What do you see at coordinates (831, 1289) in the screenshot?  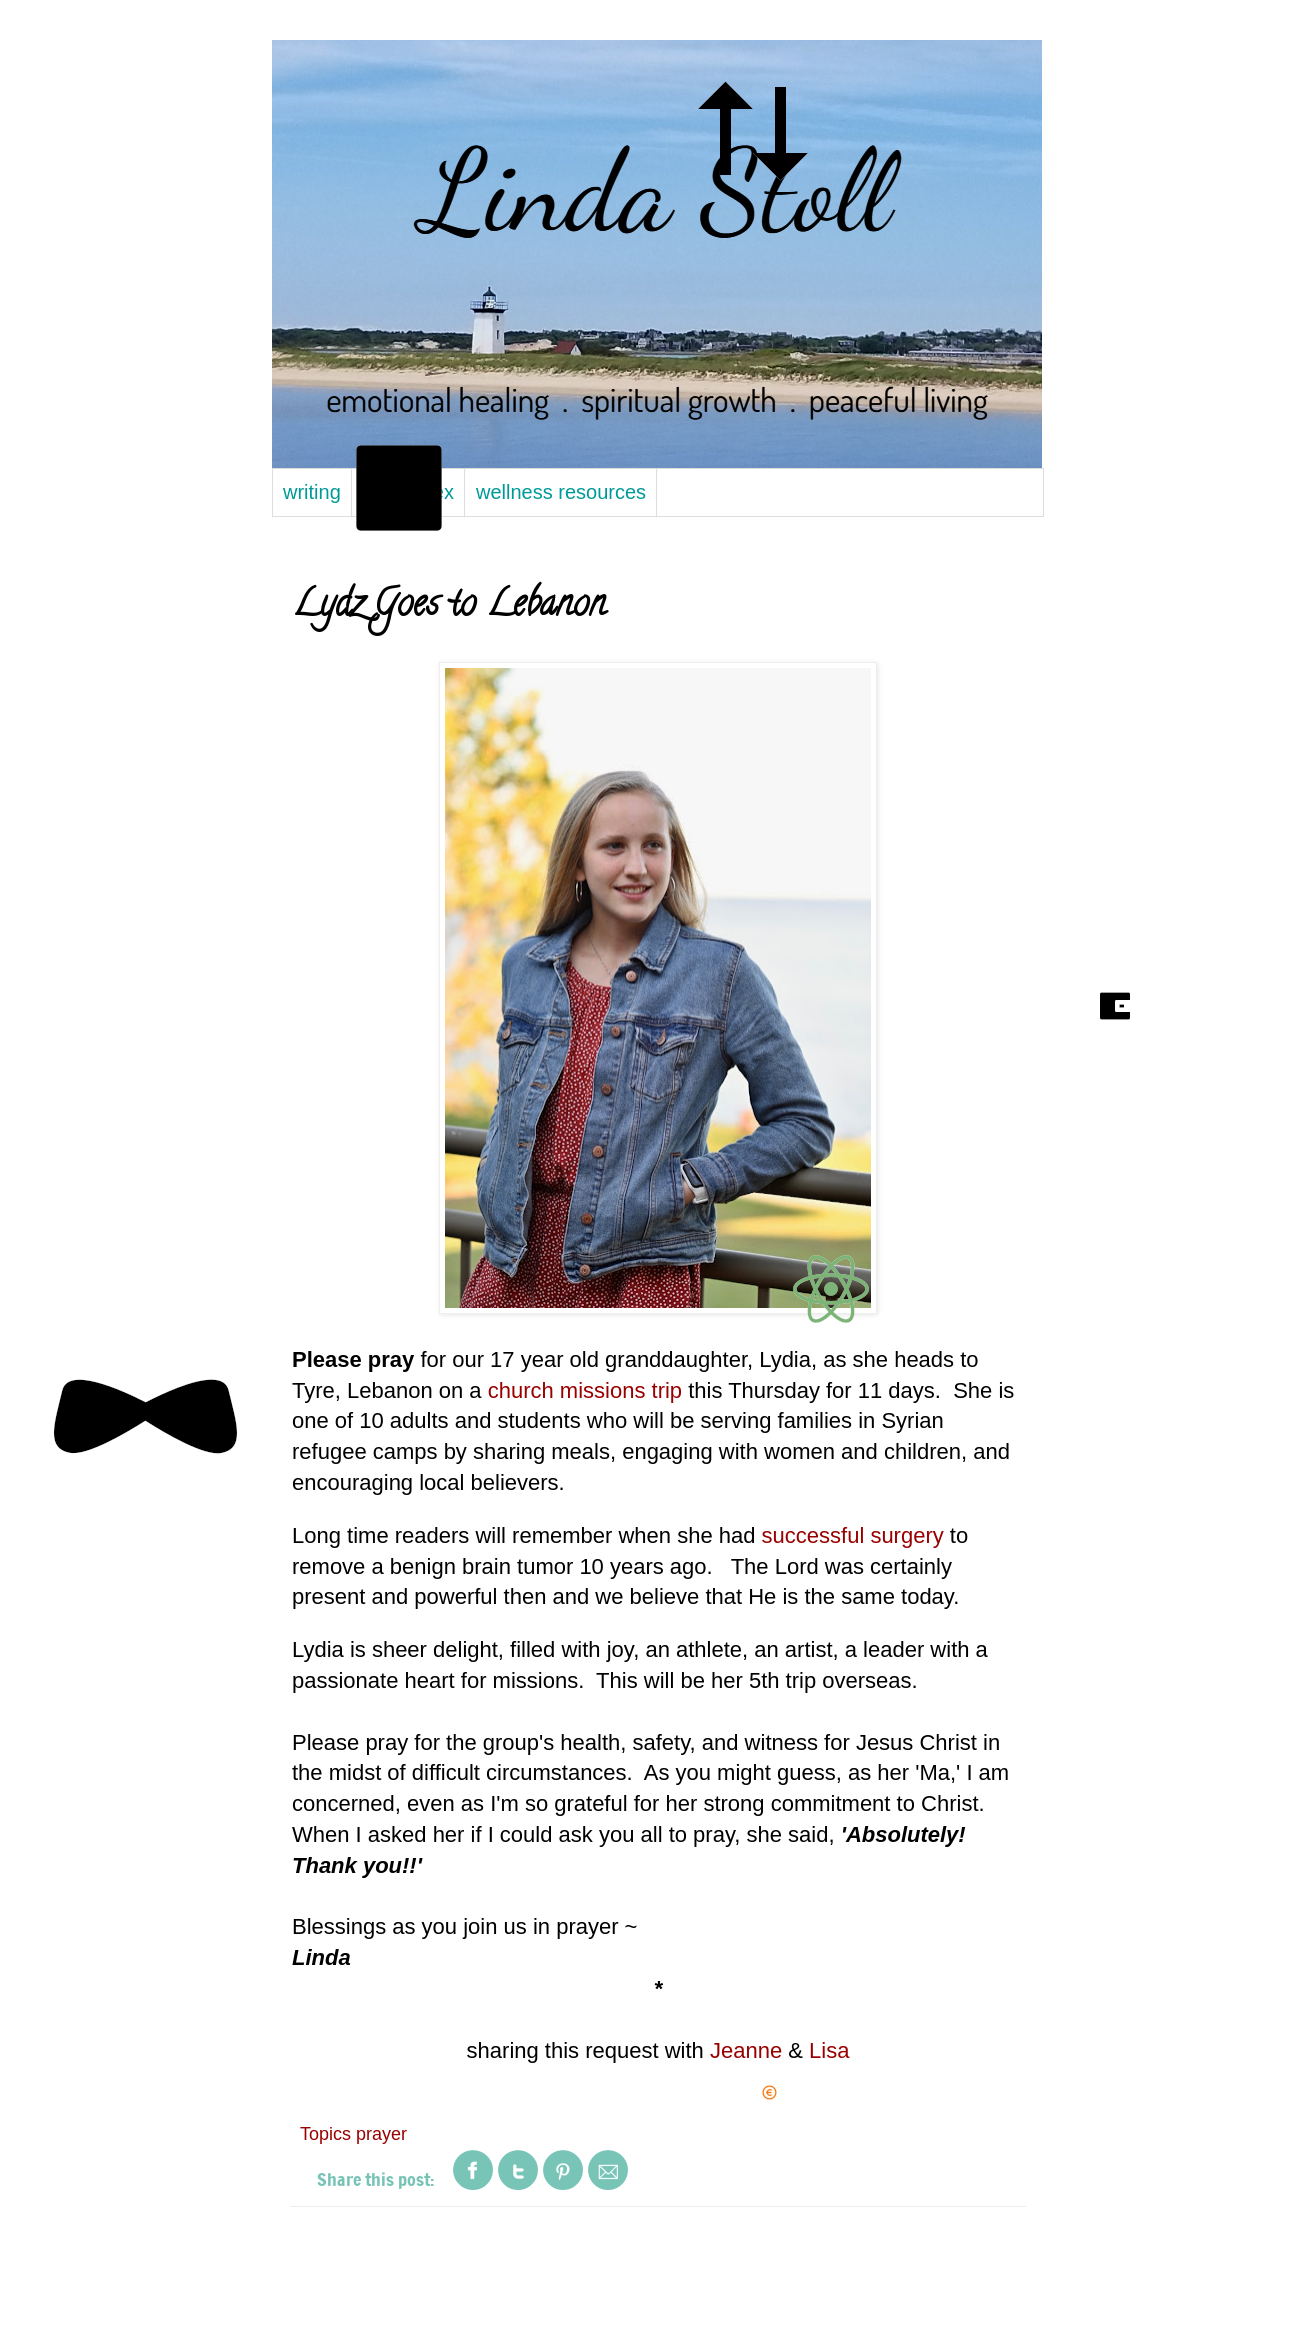 I see `react.js framework logo` at bounding box center [831, 1289].